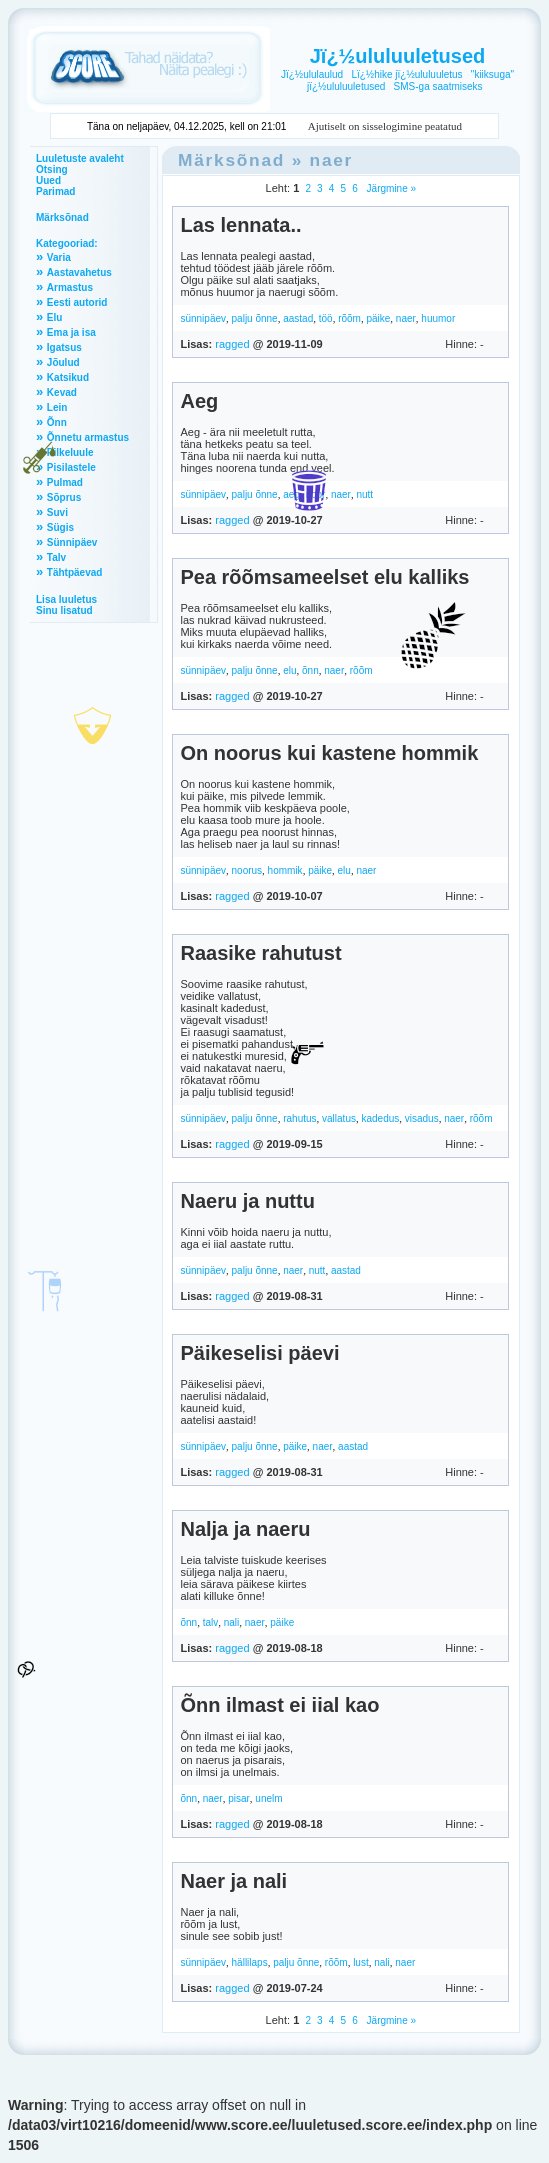  Describe the element at coordinates (307, 1050) in the screenshot. I see `access weapons inventory in a game` at that location.